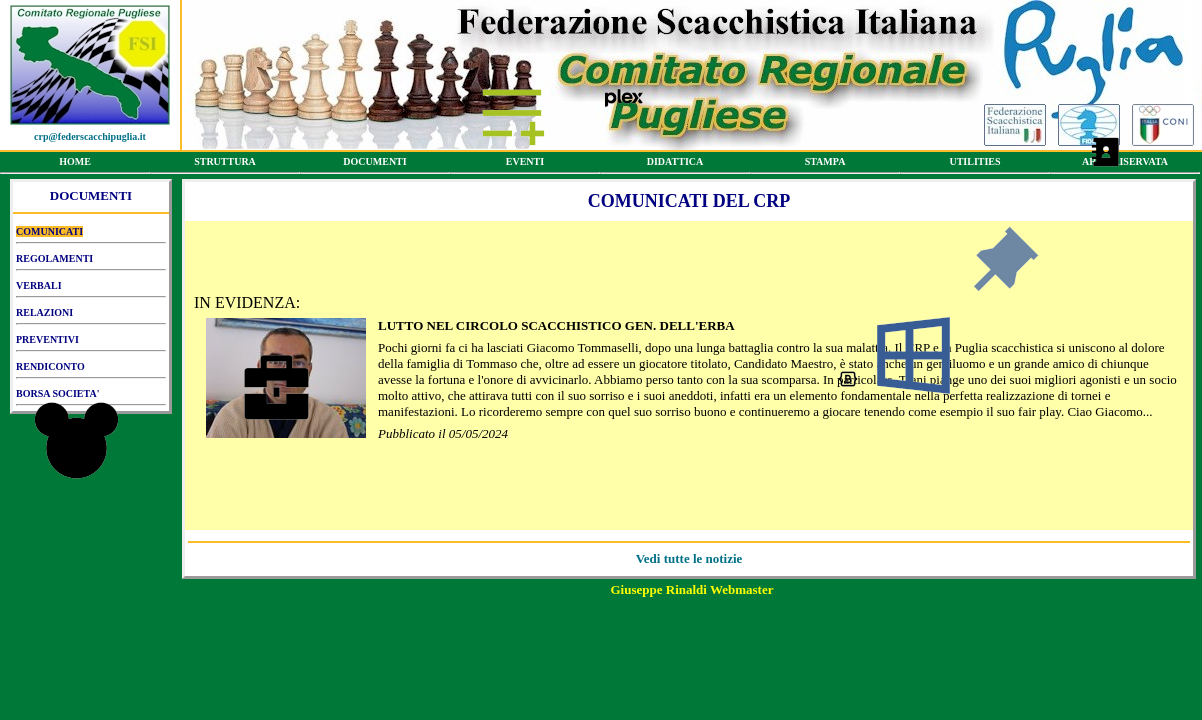 This screenshot has height=720, width=1202. What do you see at coordinates (1106, 152) in the screenshot?
I see `open your contacts list` at bounding box center [1106, 152].